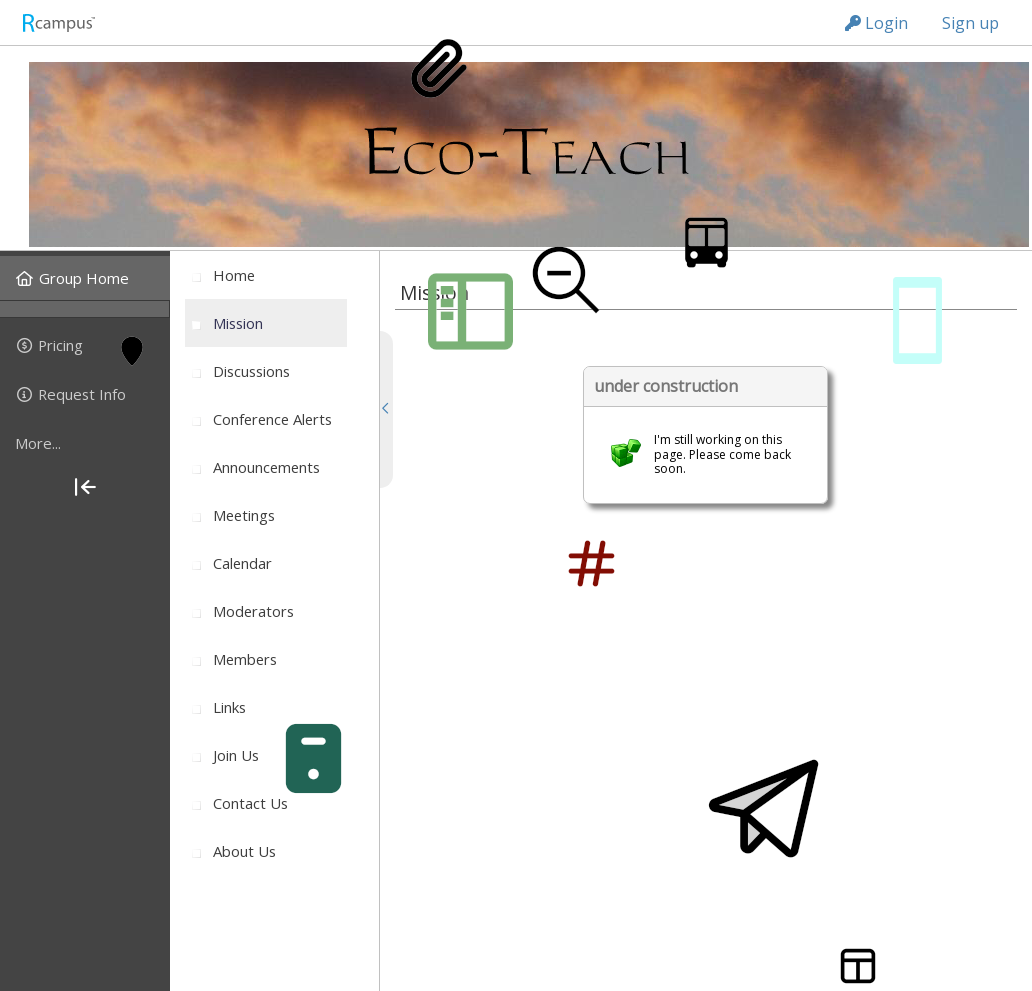  I want to click on access mobile device settings, so click(313, 758).